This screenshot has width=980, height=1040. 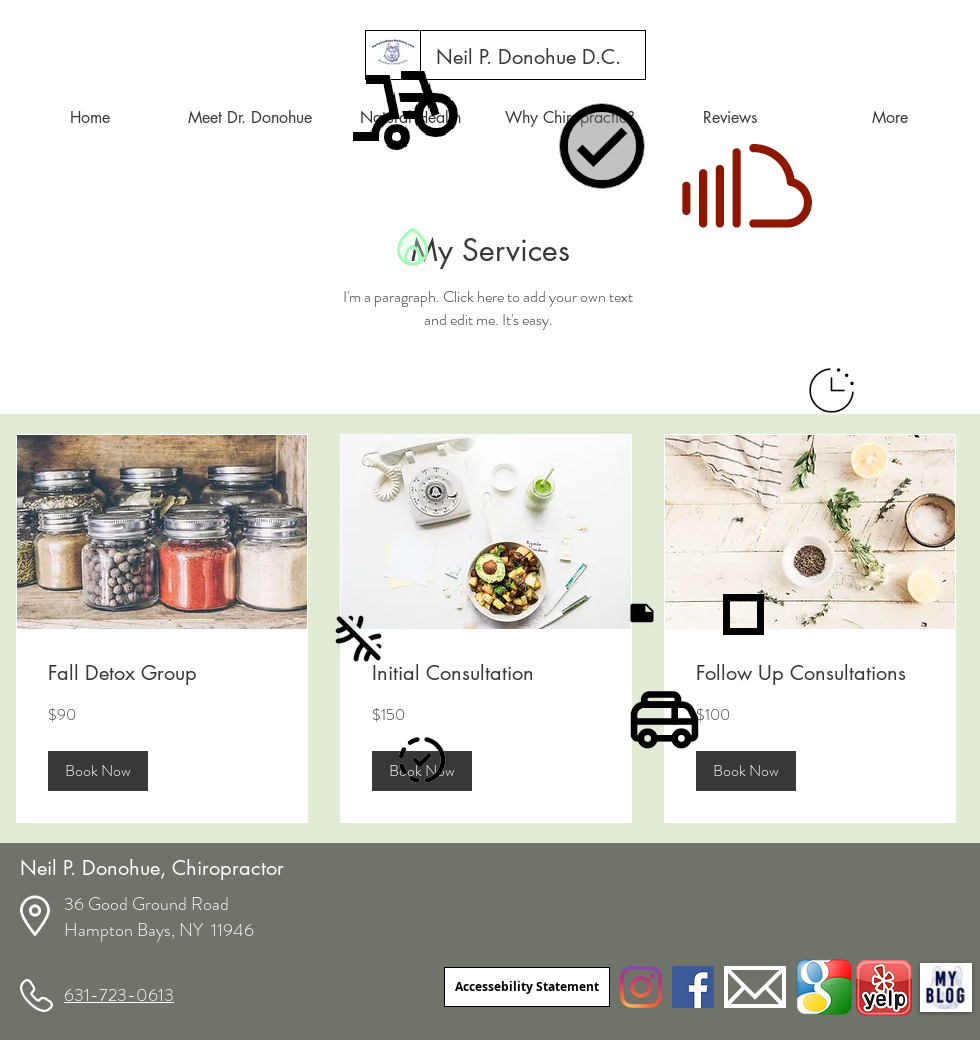 What do you see at coordinates (412, 247) in the screenshot?
I see `indicates trending or popular content` at bounding box center [412, 247].